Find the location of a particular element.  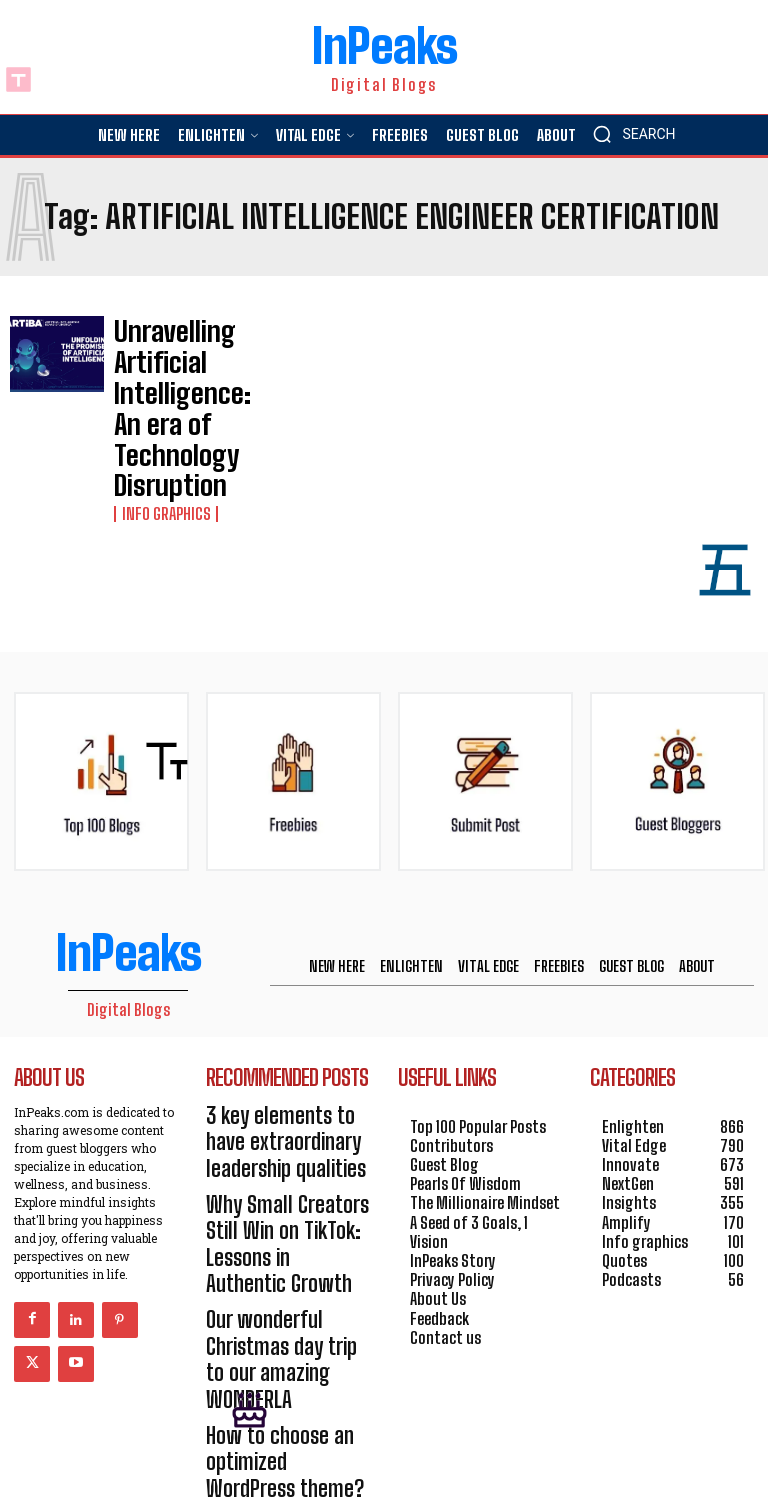

view birthday or celebration events is located at coordinates (249, 1410).